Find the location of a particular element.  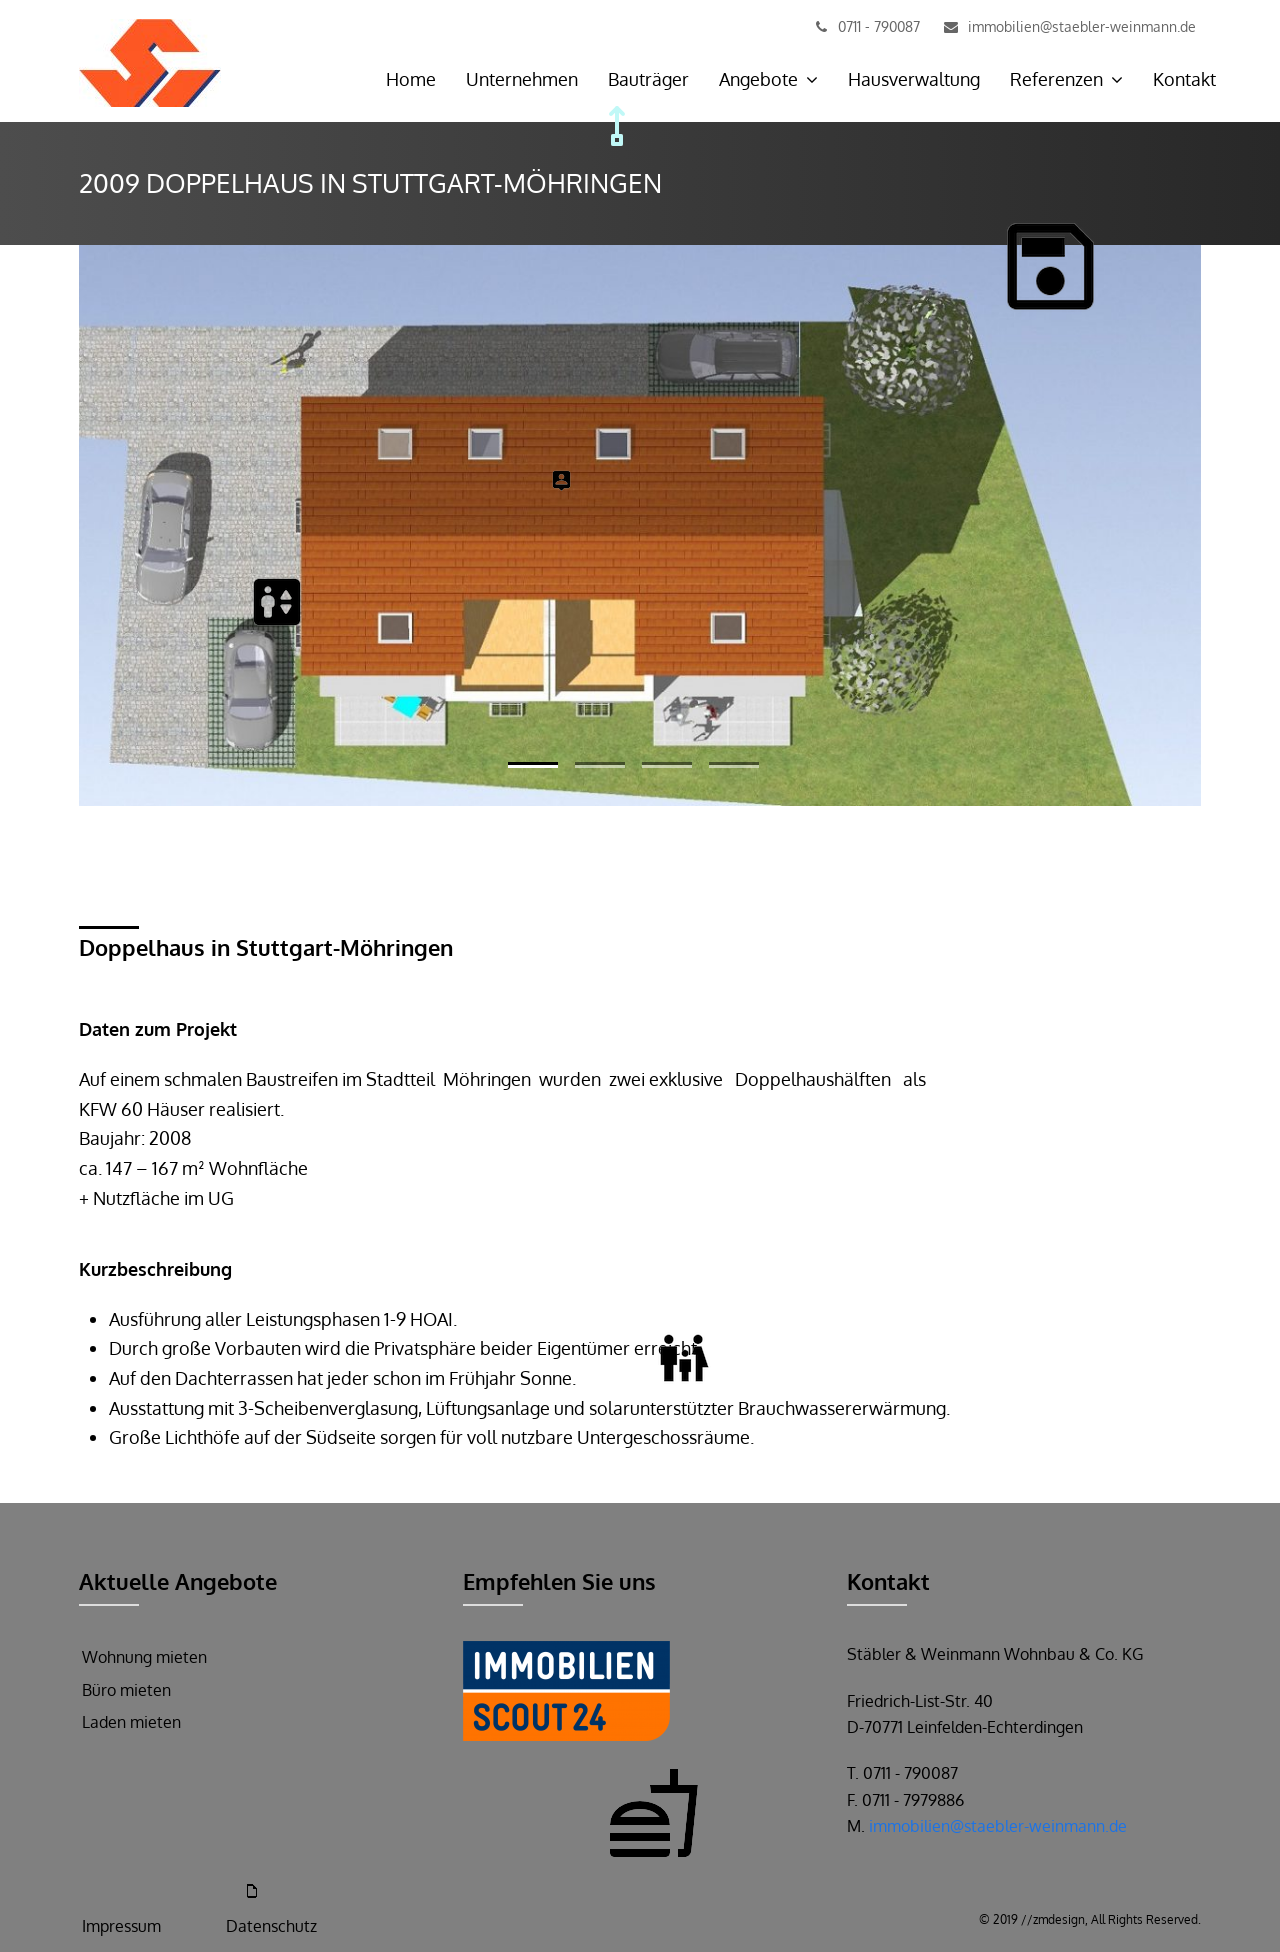

view a person's location on the map is located at coordinates (561, 480).